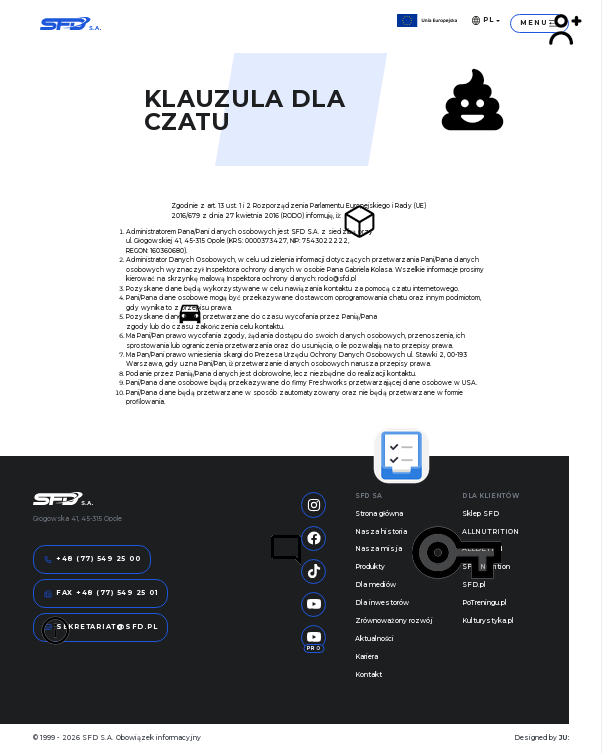  What do you see at coordinates (564, 29) in the screenshot?
I see `add a new contact` at bounding box center [564, 29].